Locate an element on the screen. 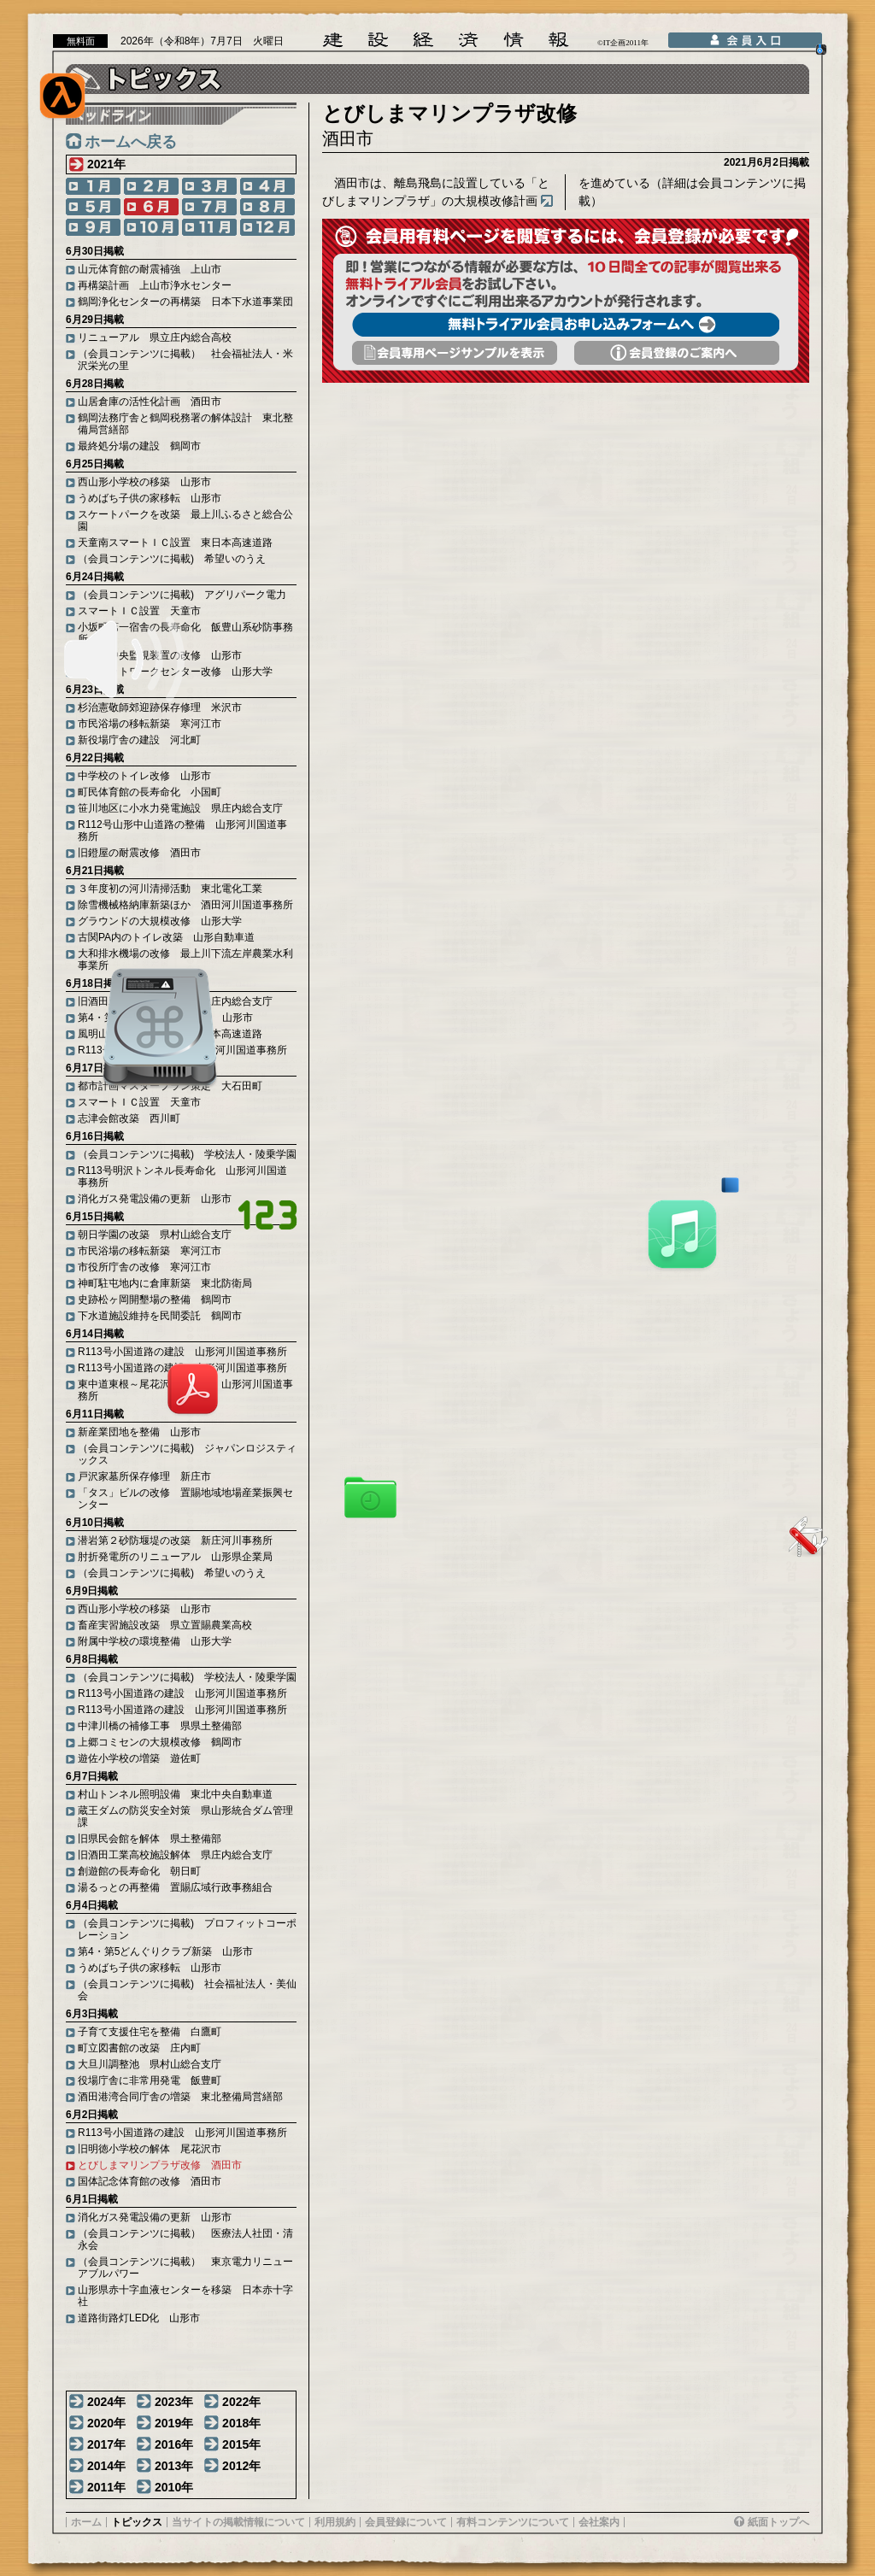 The height and width of the screenshot is (2576, 875). access temporary files folder is located at coordinates (370, 1497).